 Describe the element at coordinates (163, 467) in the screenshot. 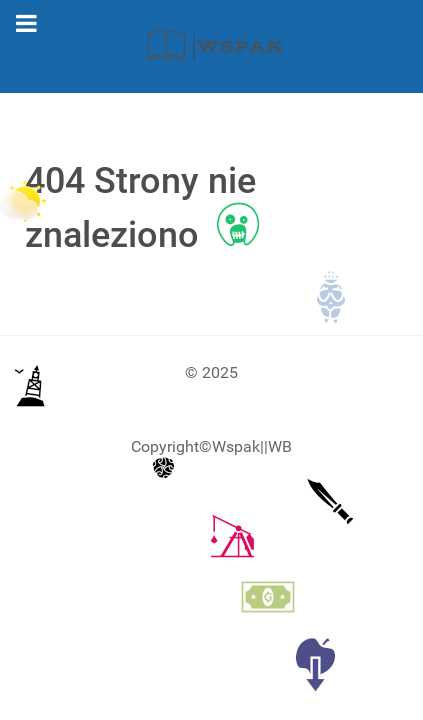

I see `farming or agriculture category in a game` at that location.